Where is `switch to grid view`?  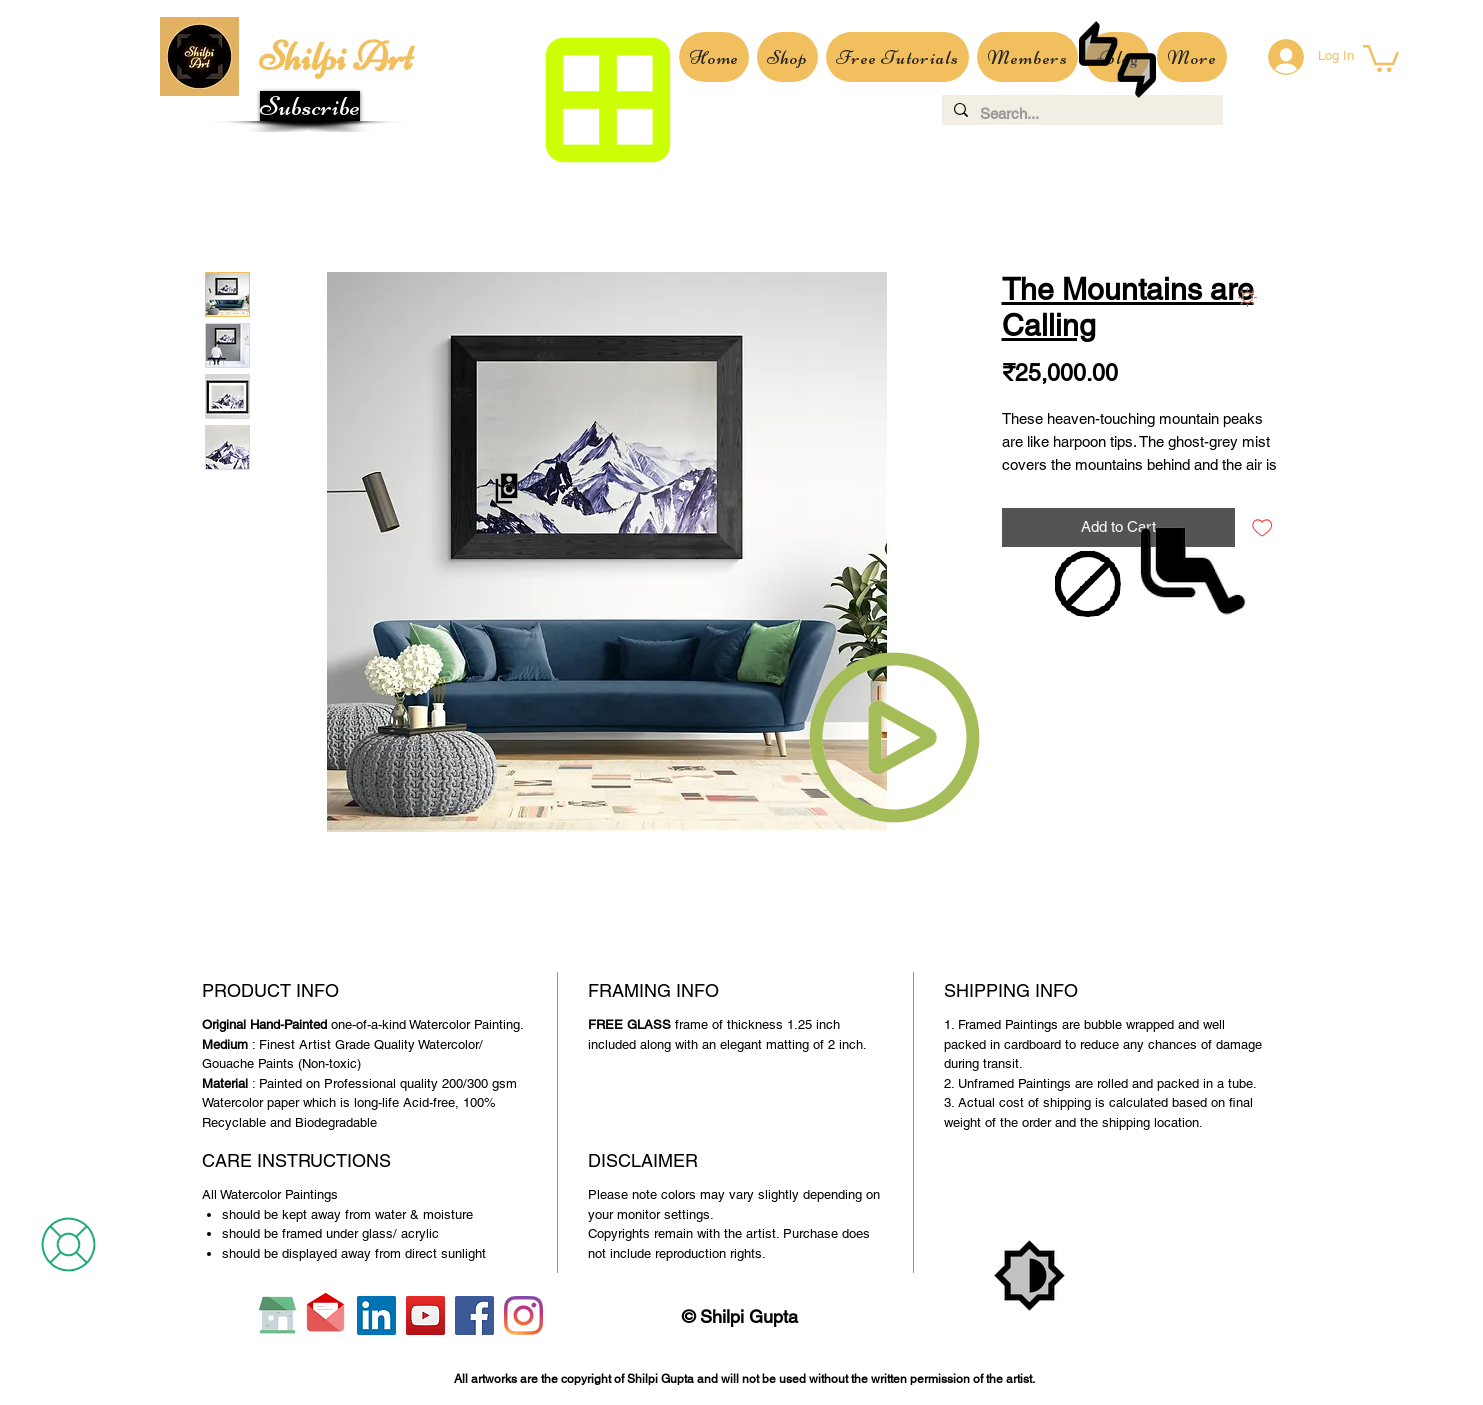 switch to grid view is located at coordinates (608, 100).